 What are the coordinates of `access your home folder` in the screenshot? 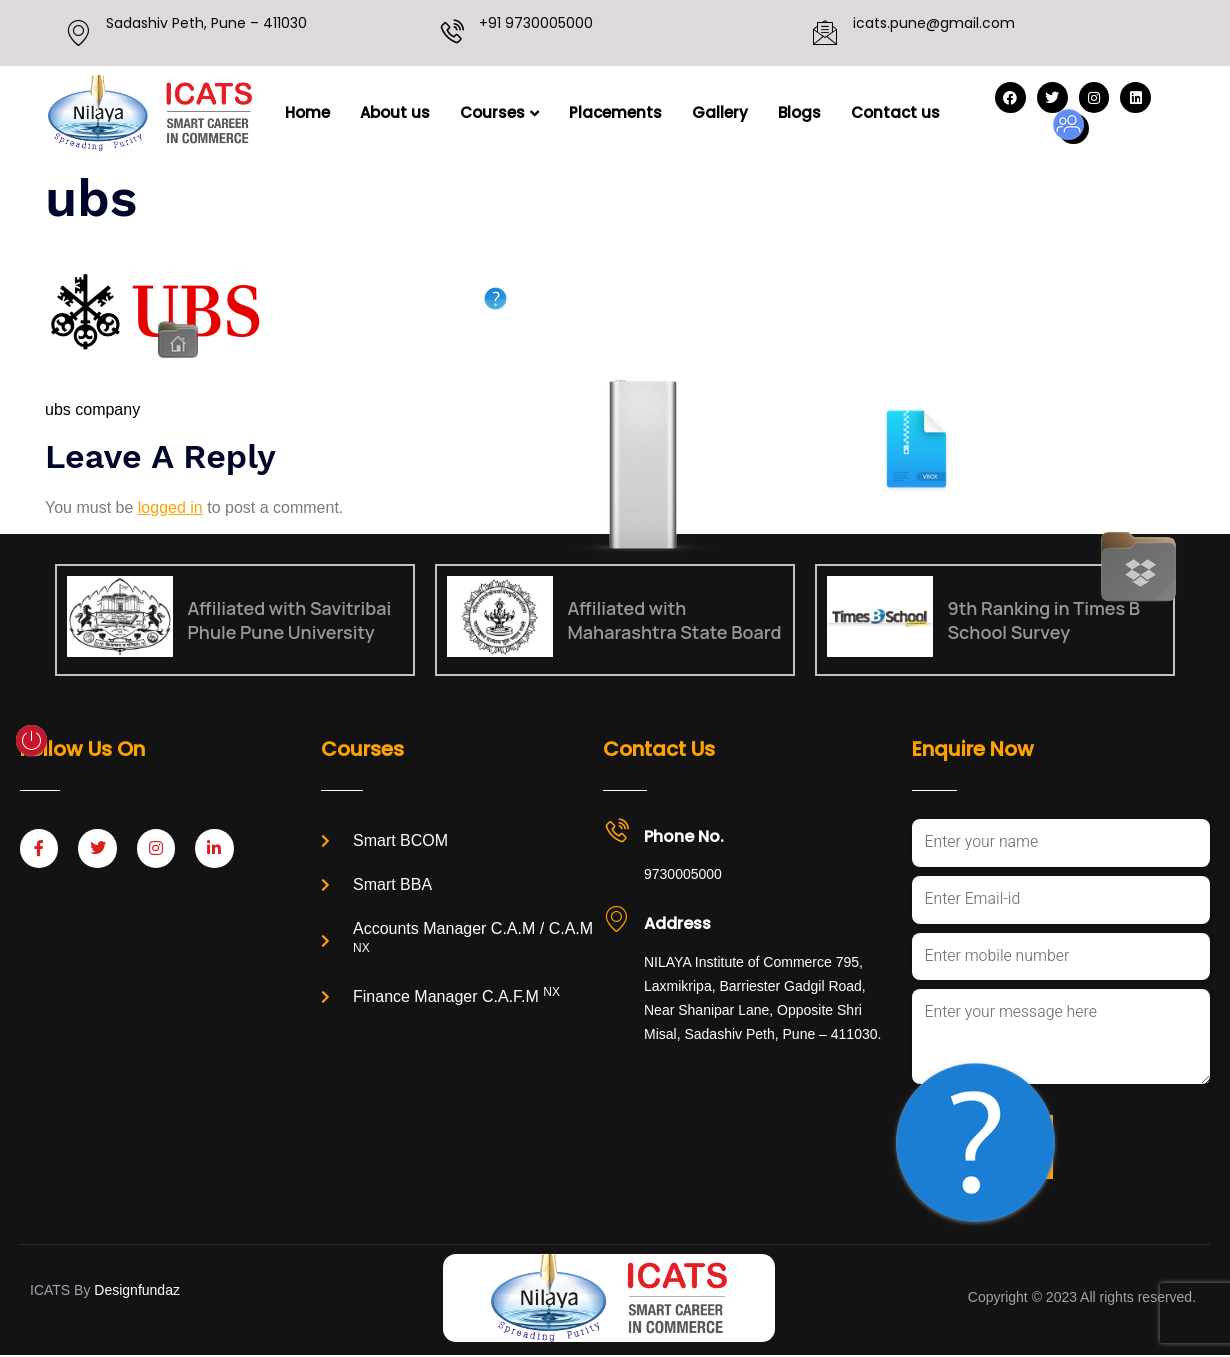 It's located at (178, 339).